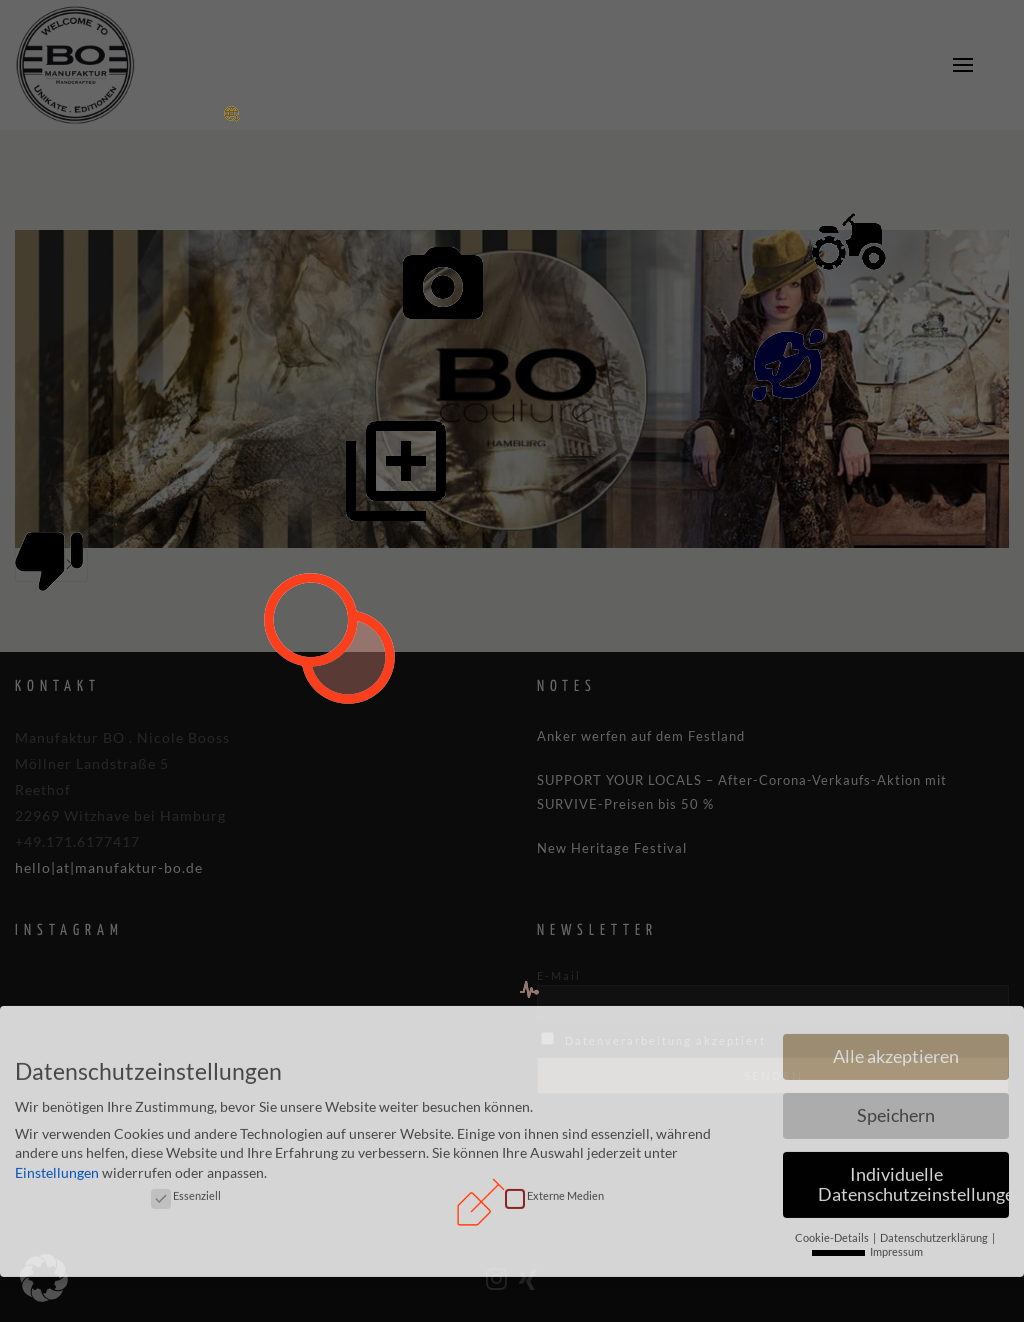 The image size is (1024, 1322). I want to click on add item to your library, so click(396, 471).